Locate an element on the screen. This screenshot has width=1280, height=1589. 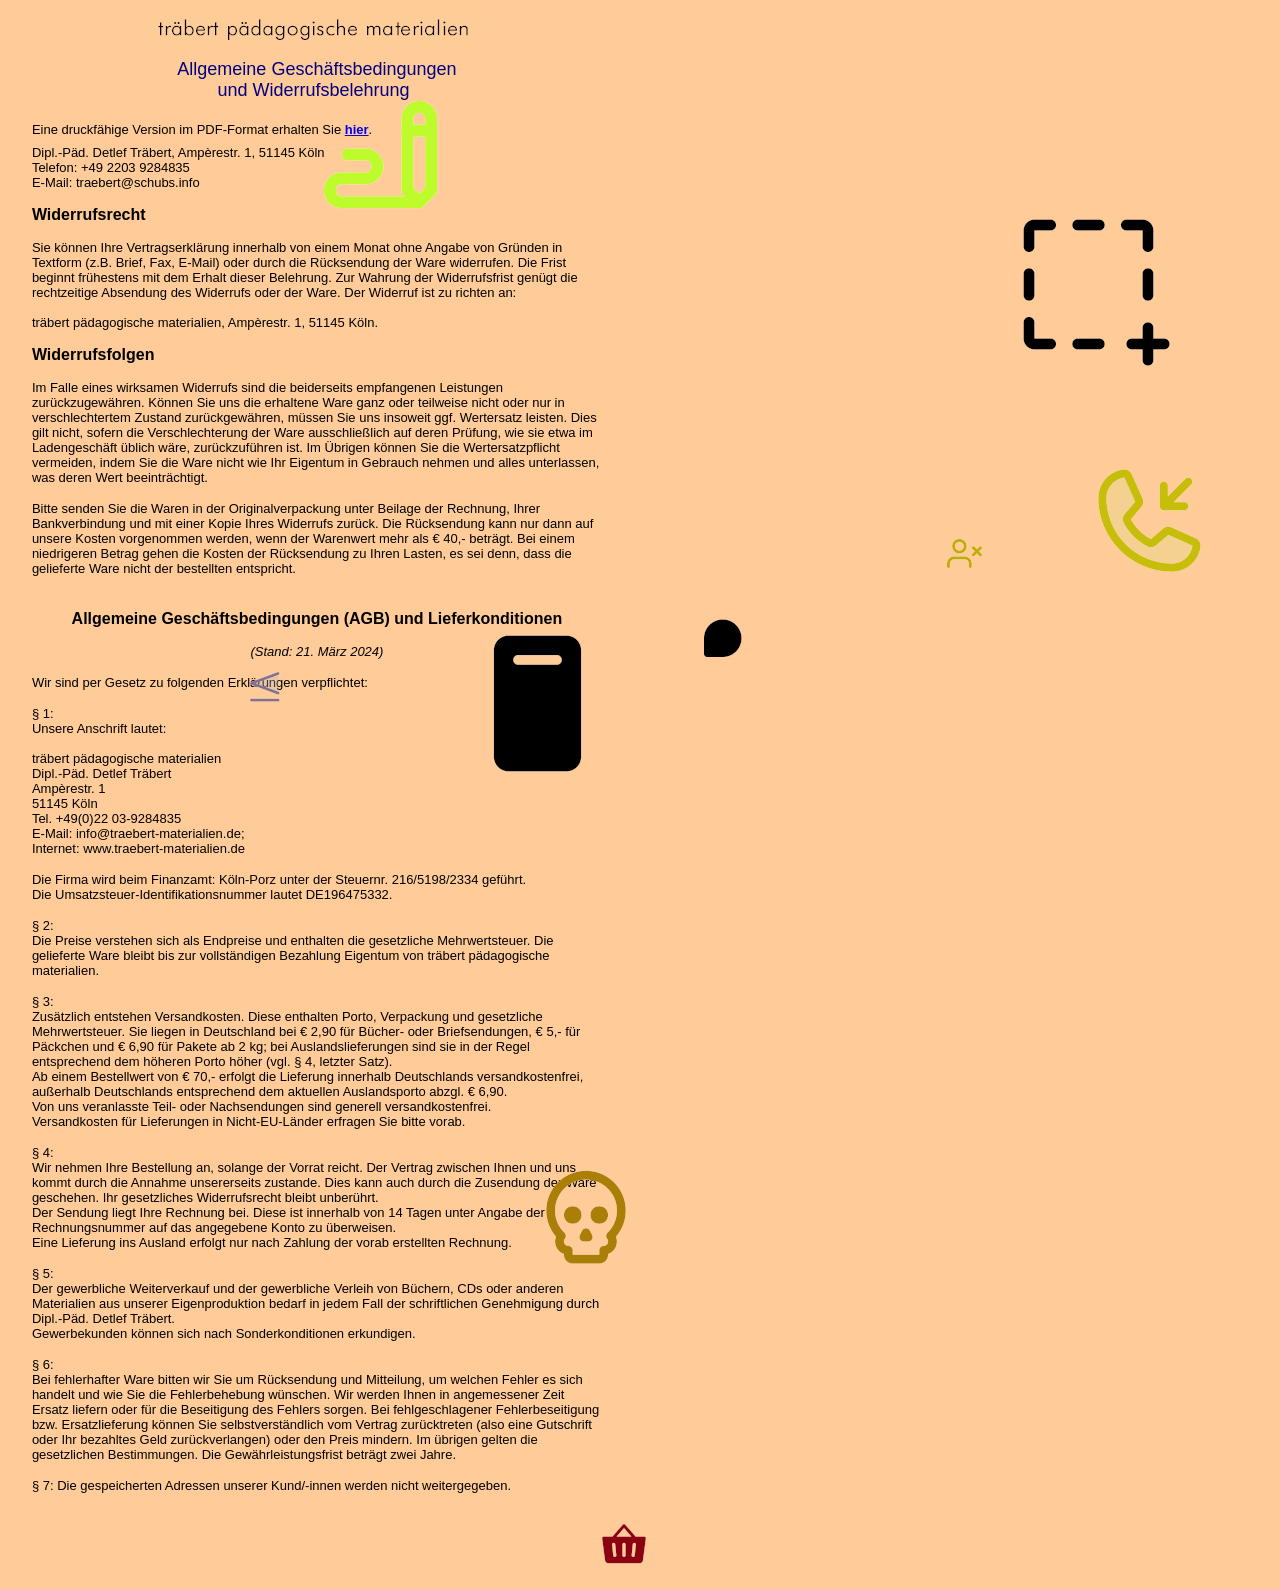
compose or write new content is located at coordinates (383, 160).